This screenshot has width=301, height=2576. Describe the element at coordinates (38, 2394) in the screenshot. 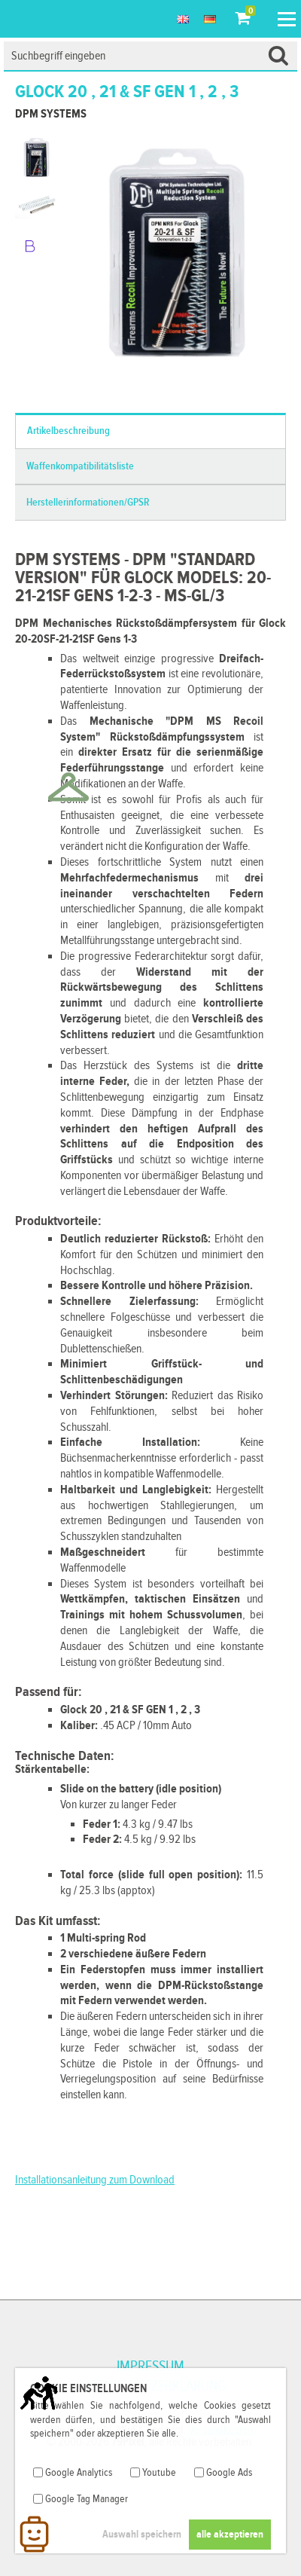

I see `access kabaddi sports content` at that location.